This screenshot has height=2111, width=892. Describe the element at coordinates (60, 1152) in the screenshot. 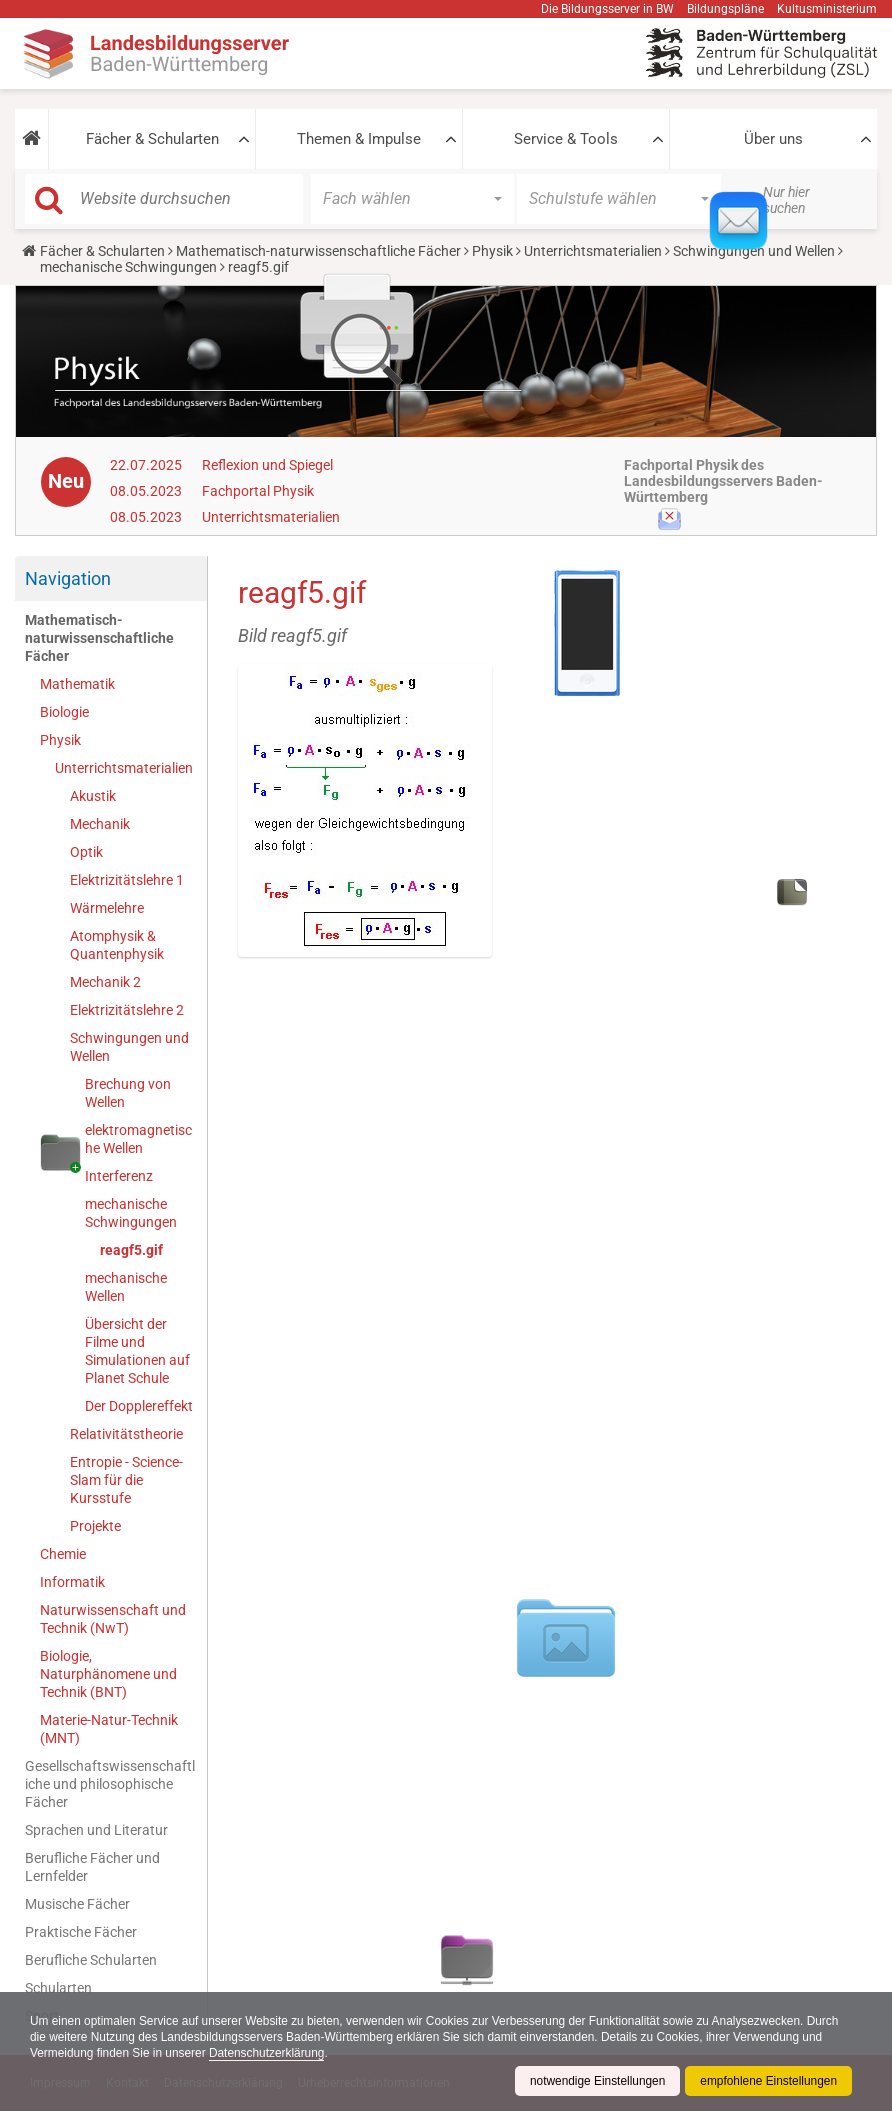

I see `create a new folder` at that location.